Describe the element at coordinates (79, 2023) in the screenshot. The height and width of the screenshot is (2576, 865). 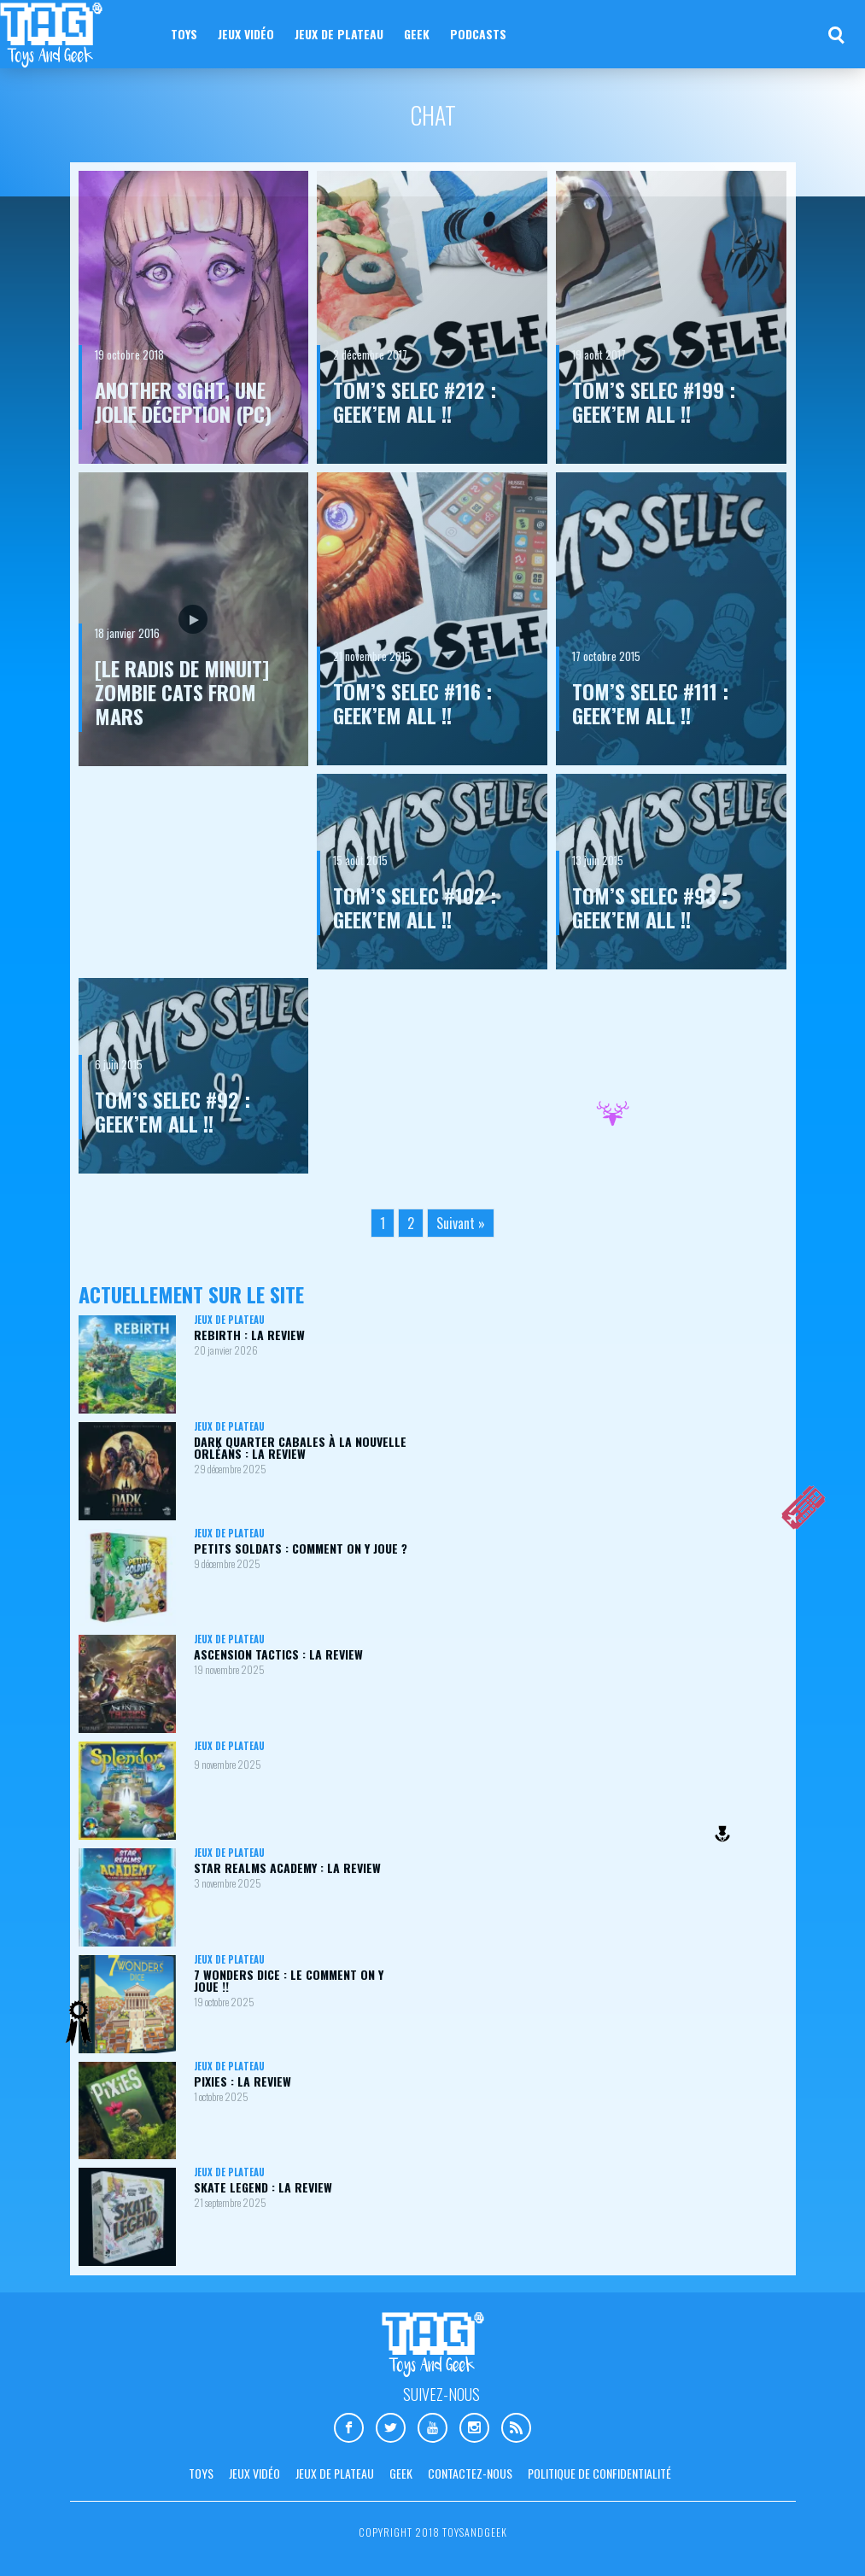
I see `view achievements or awards` at that location.